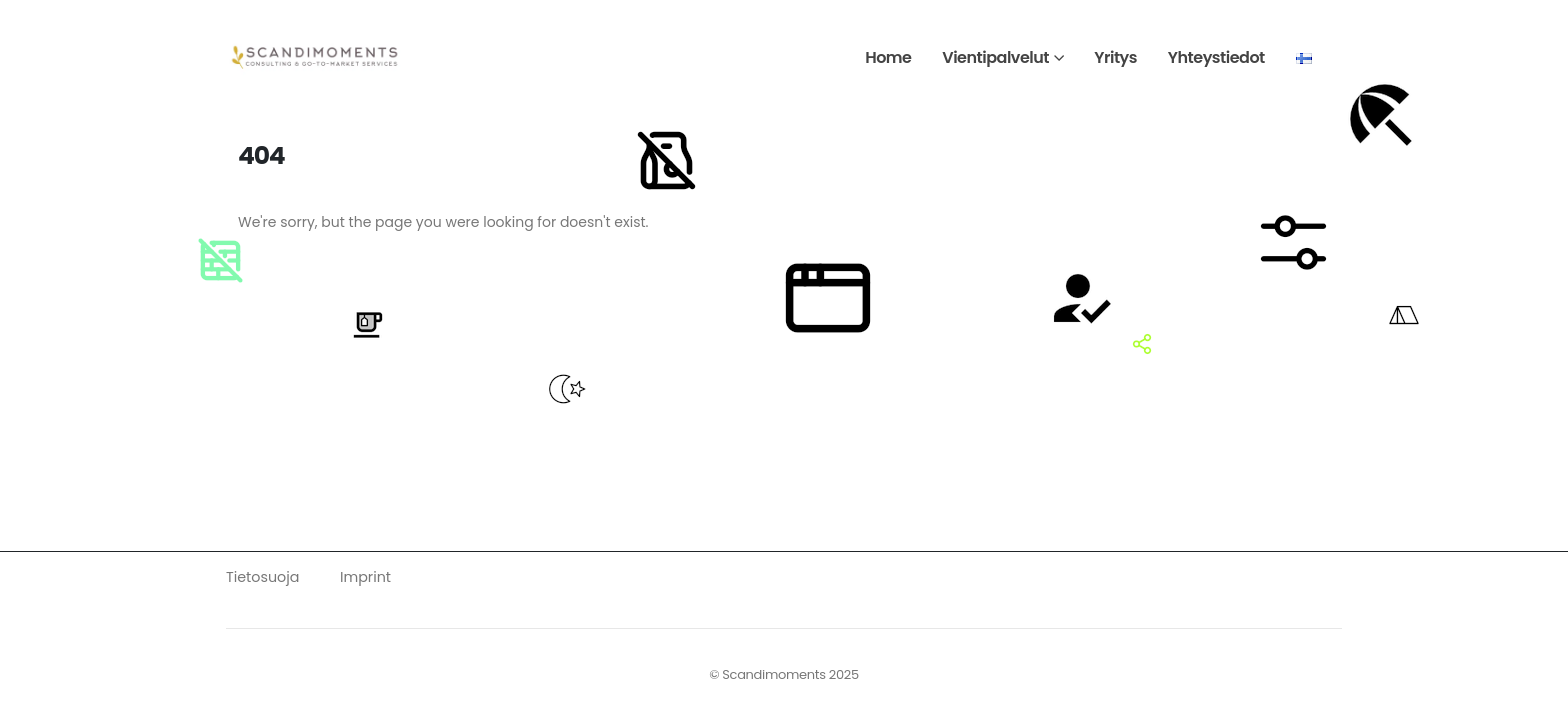 This screenshot has height=720, width=1568. I want to click on item unavailable for takeout or delivery, so click(666, 160).